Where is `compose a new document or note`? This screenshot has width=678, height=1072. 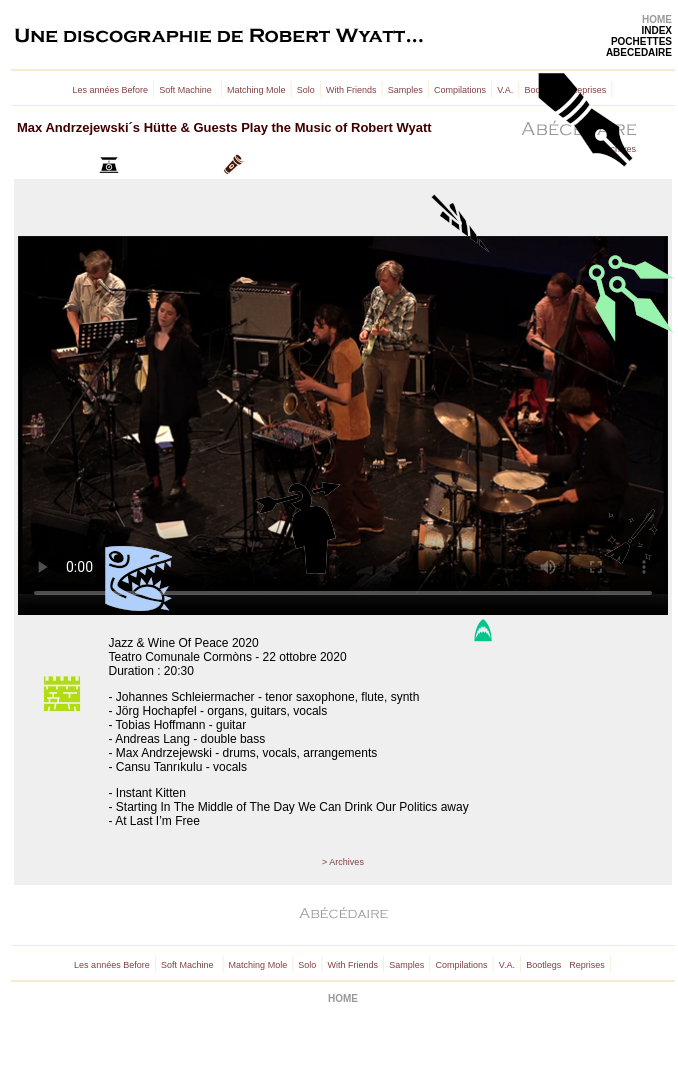 compose a new document or note is located at coordinates (585, 119).